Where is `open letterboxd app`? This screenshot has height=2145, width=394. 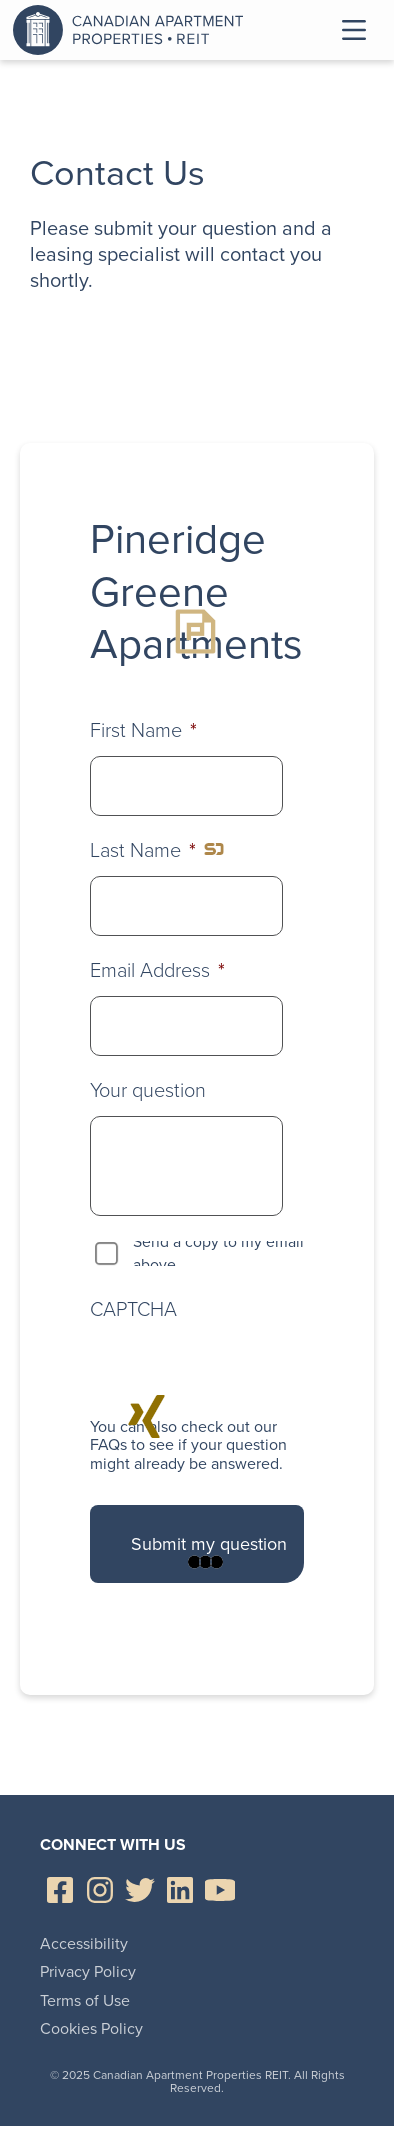 open letterboxd app is located at coordinates (205, 1562).